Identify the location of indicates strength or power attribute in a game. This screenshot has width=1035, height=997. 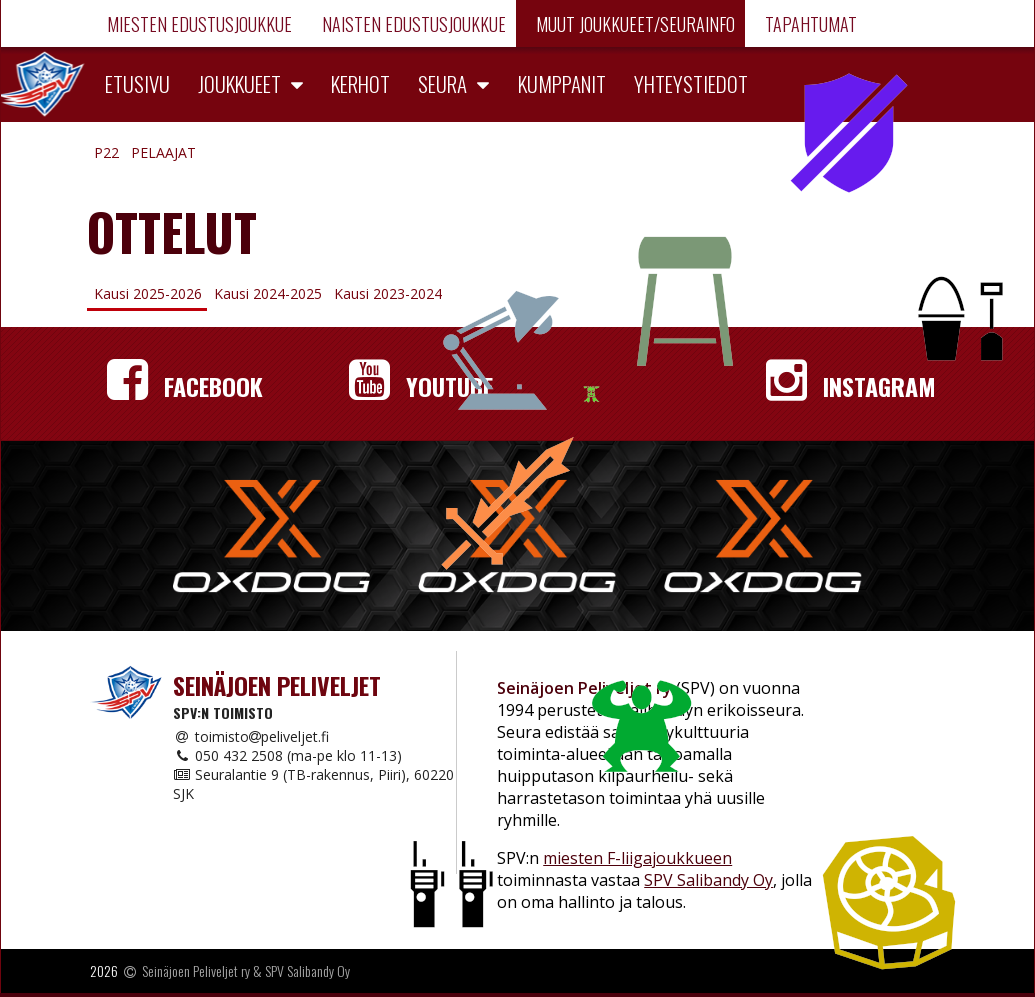
(642, 725).